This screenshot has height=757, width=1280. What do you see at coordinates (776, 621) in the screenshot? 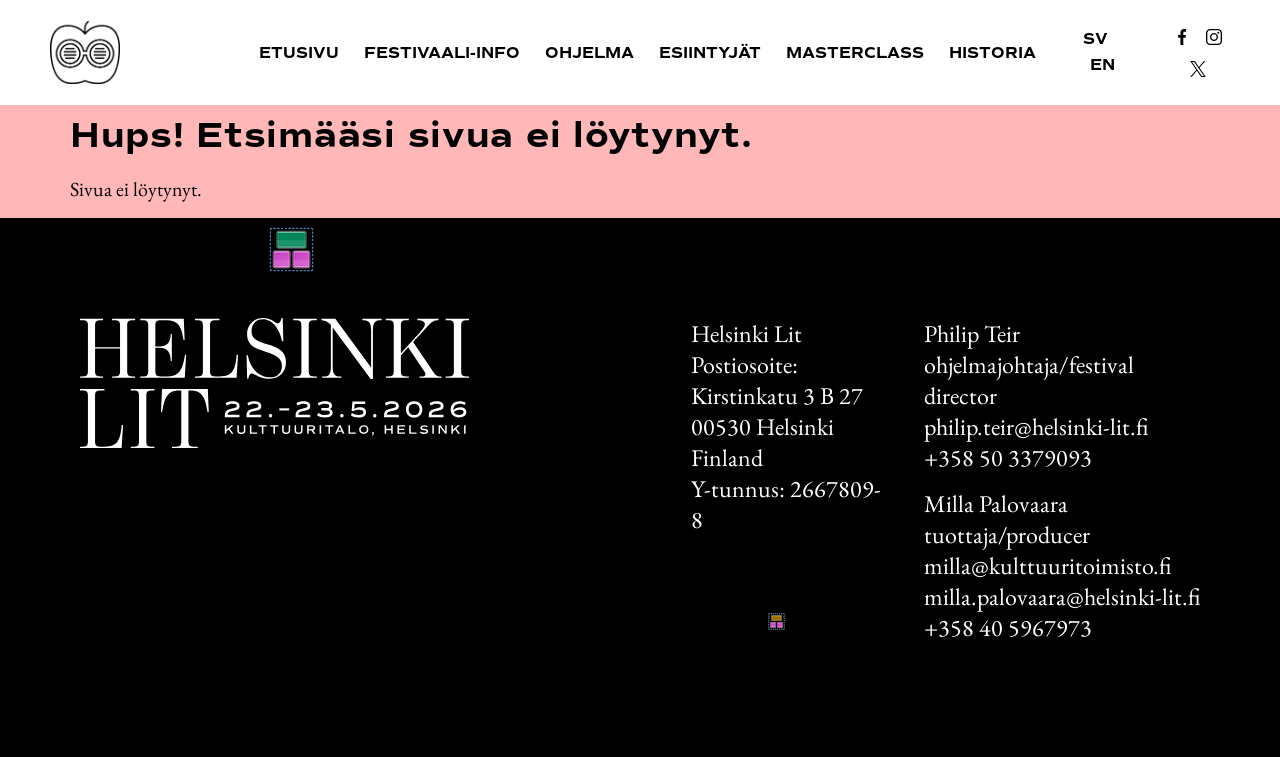
I see `select all items in the current view` at bounding box center [776, 621].